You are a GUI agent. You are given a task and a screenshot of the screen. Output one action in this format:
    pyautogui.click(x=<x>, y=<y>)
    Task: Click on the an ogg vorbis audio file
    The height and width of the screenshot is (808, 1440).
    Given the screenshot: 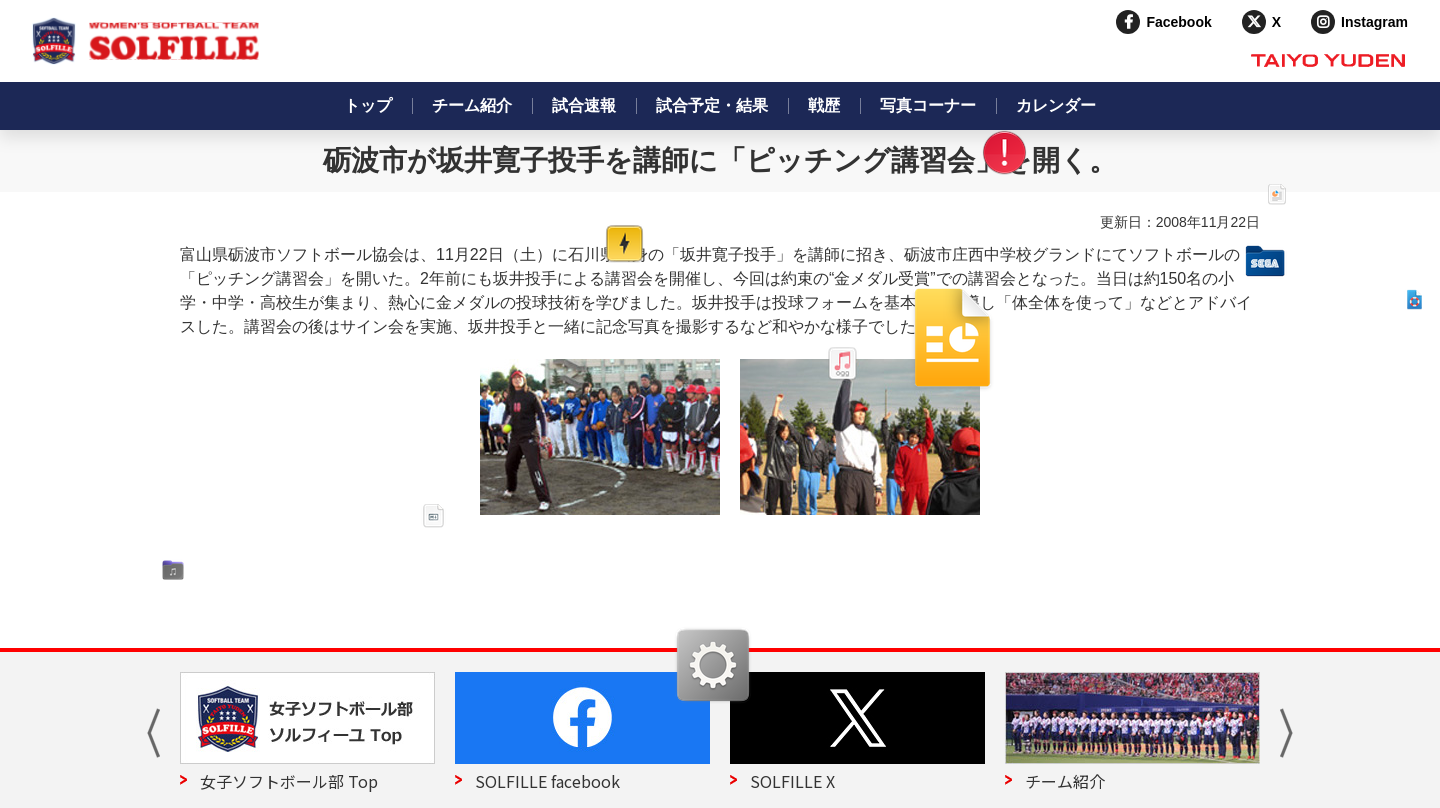 What is the action you would take?
    pyautogui.click(x=842, y=363)
    